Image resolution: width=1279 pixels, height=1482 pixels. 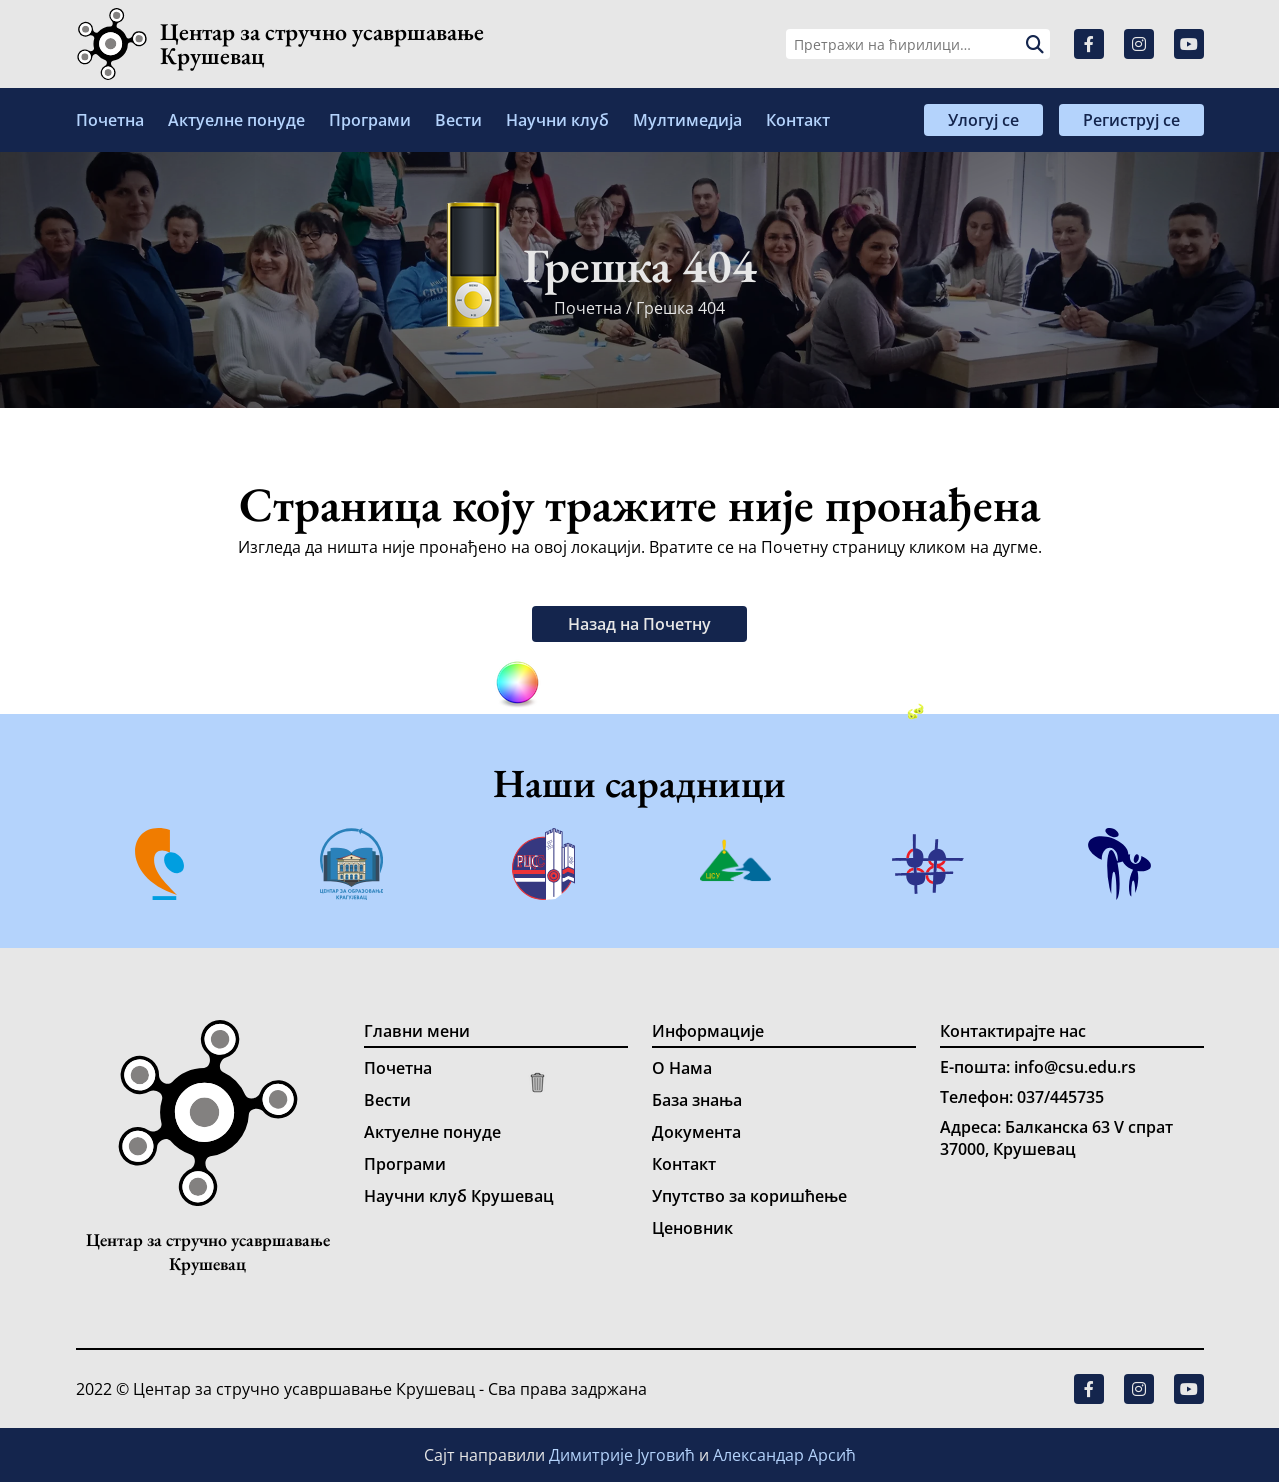 I want to click on beats fit pro earbuds in volt yellow, so click(x=915, y=711).